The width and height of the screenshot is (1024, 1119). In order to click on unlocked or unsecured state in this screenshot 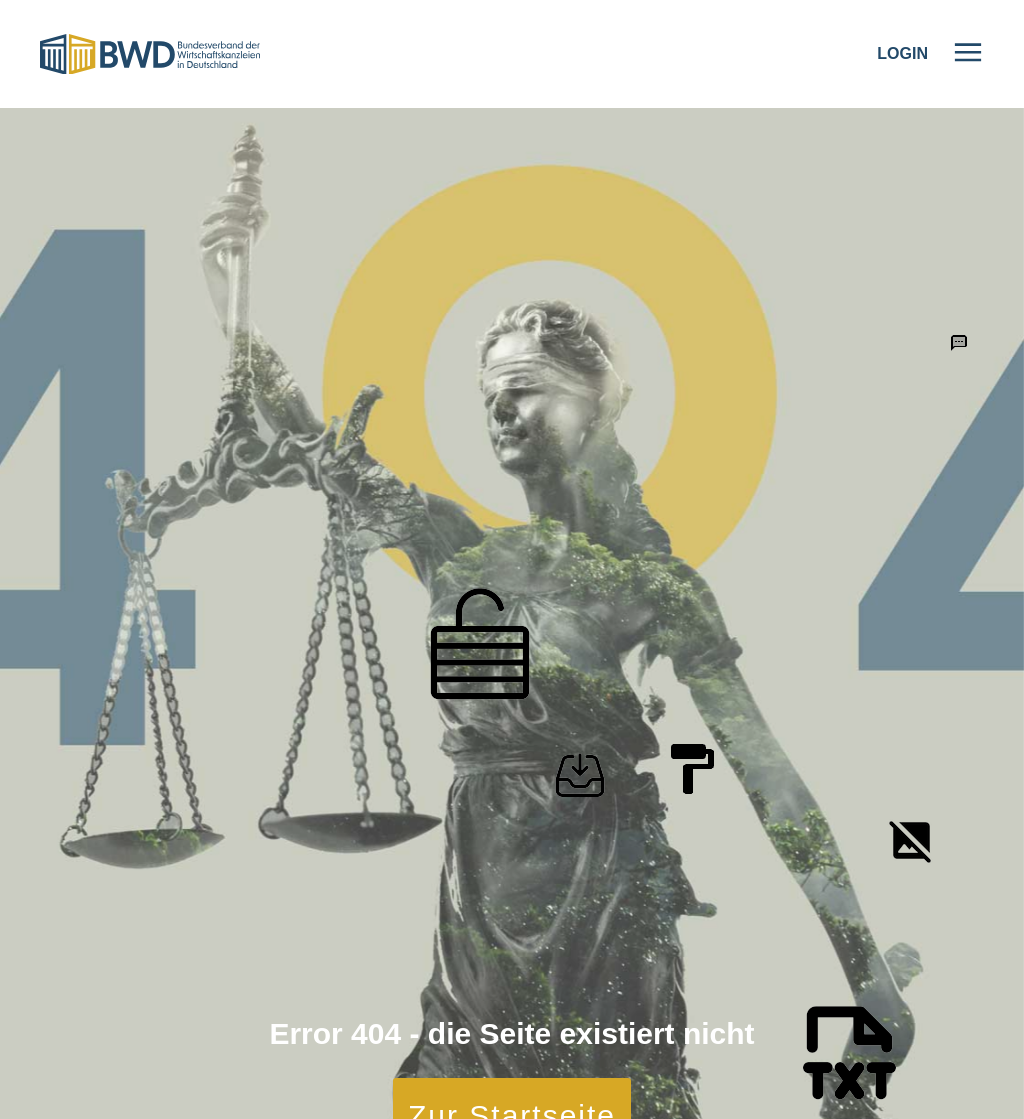, I will do `click(480, 650)`.